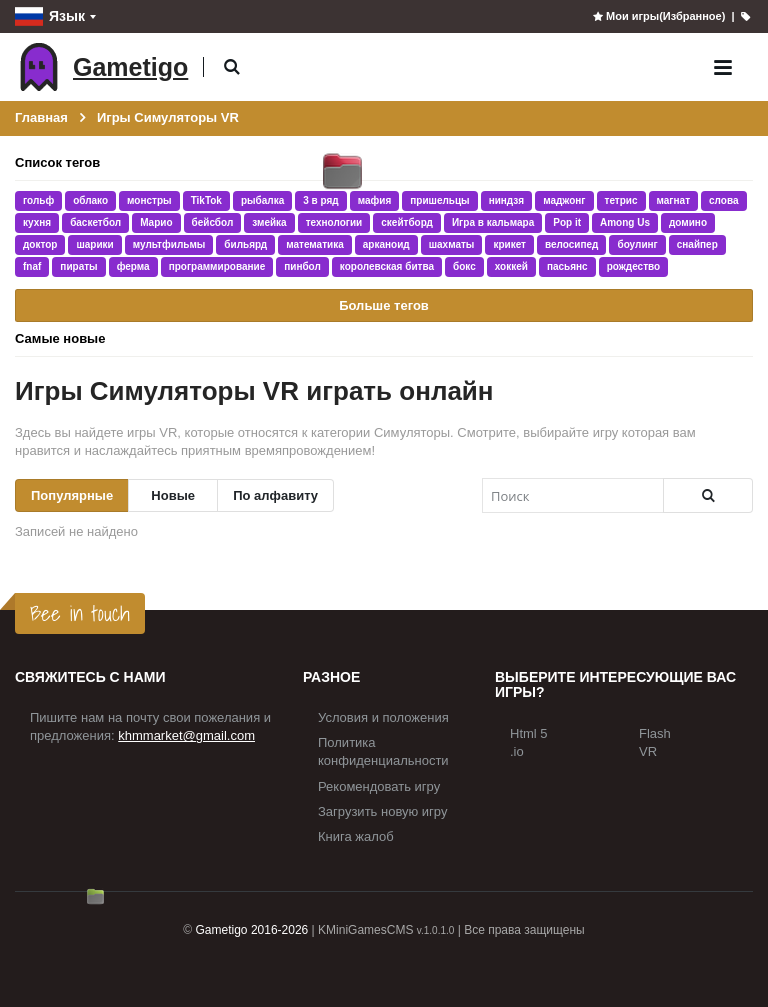 The image size is (768, 1007). I want to click on an open folder displaying its contents, so click(95, 896).